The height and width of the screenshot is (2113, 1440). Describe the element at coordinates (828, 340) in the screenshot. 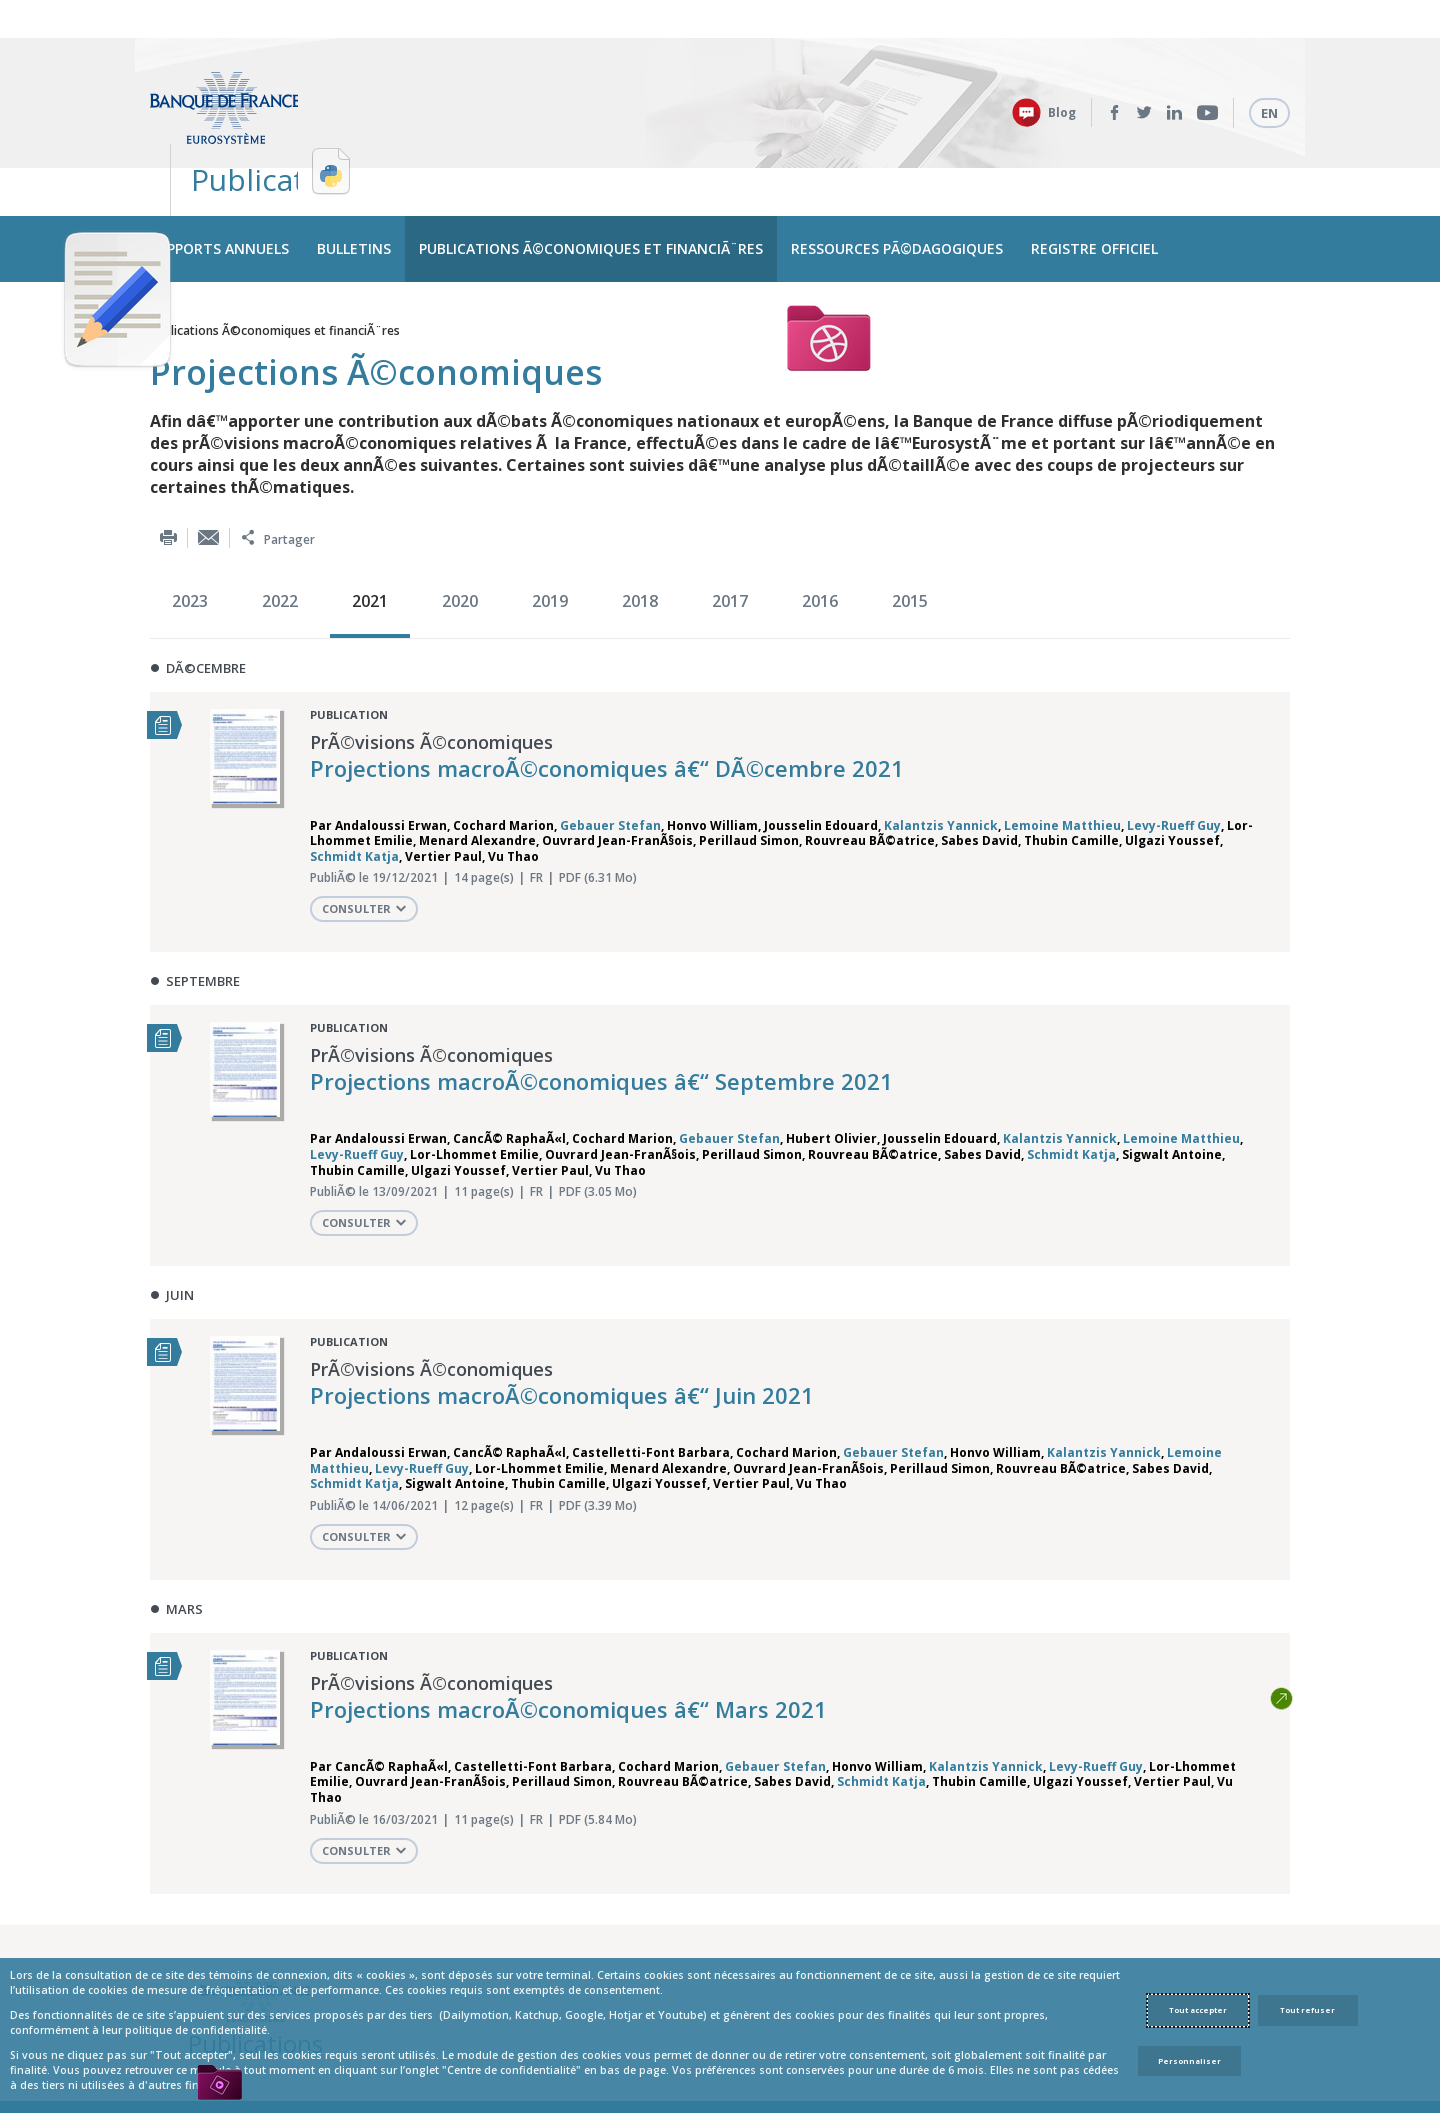

I see `folder containing Dribbble design assets` at that location.